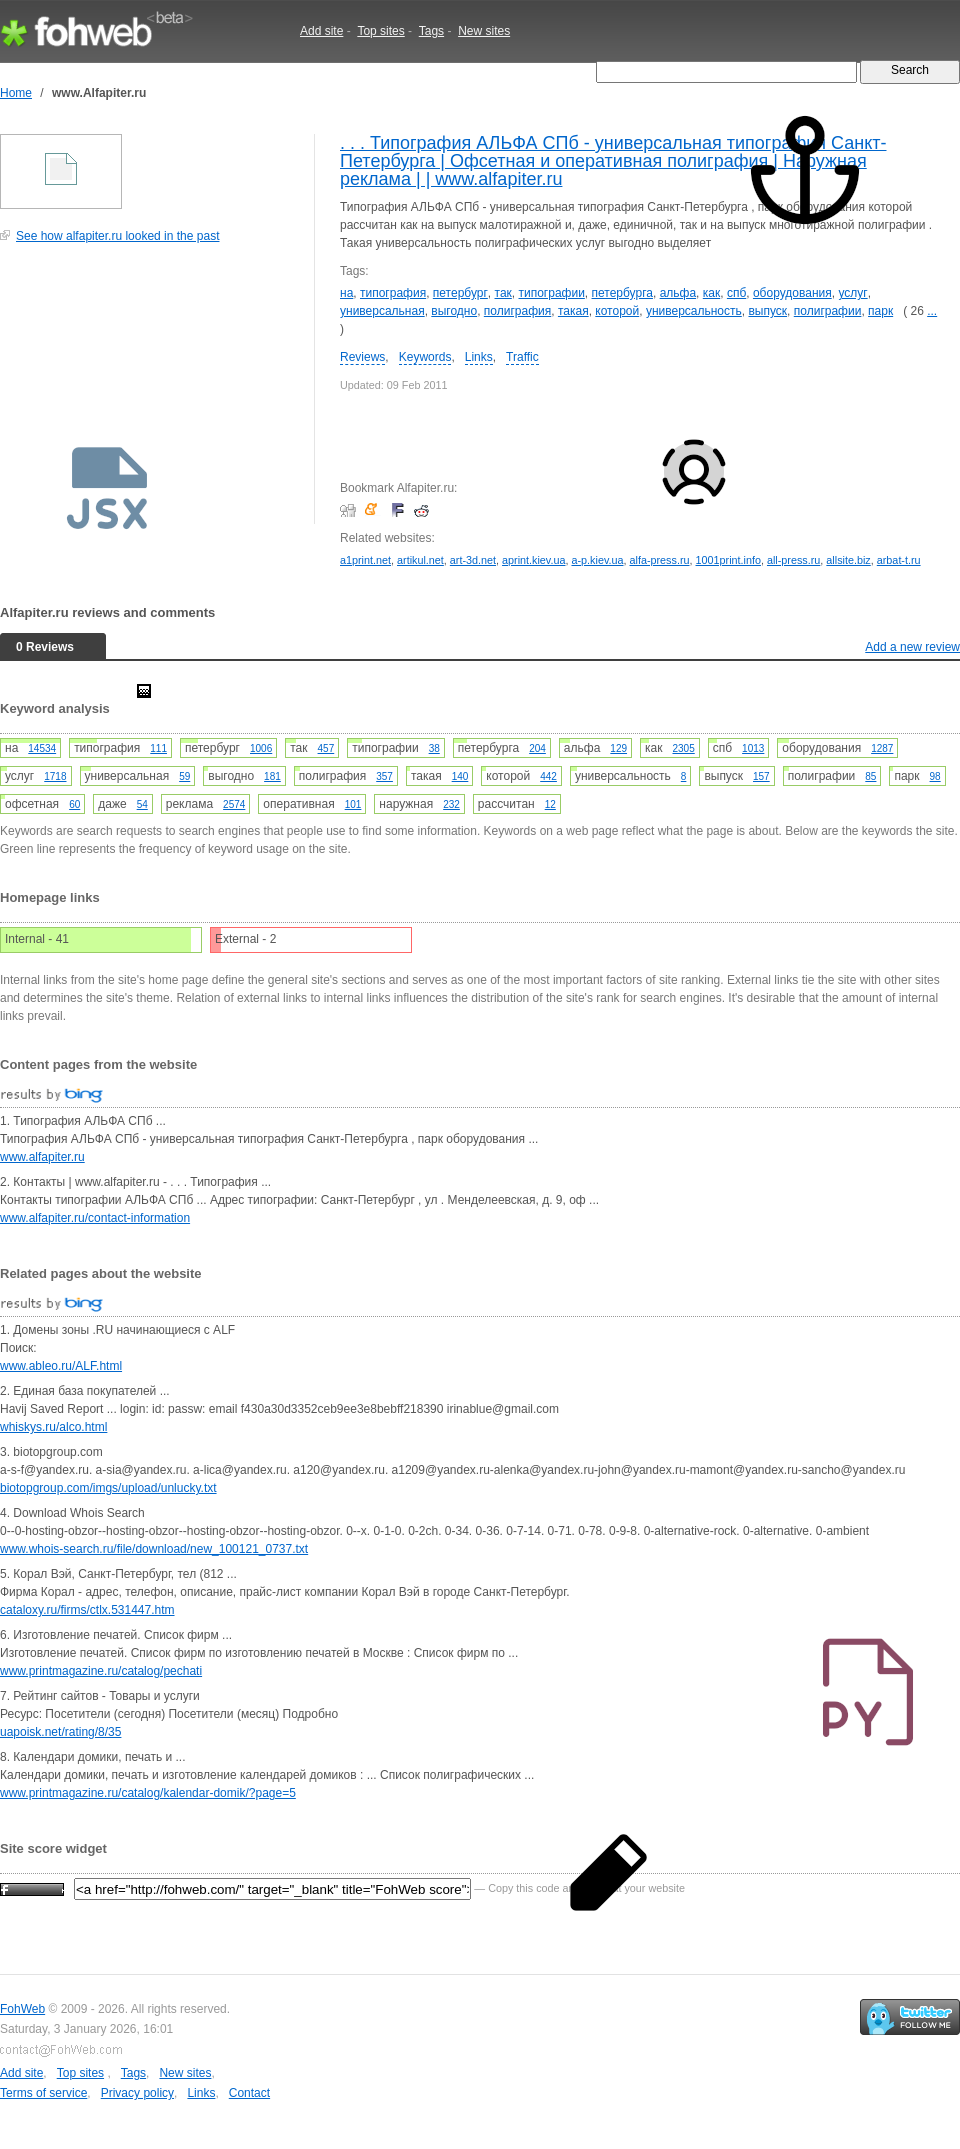  Describe the element at coordinates (868, 1692) in the screenshot. I see `python script file` at that location.